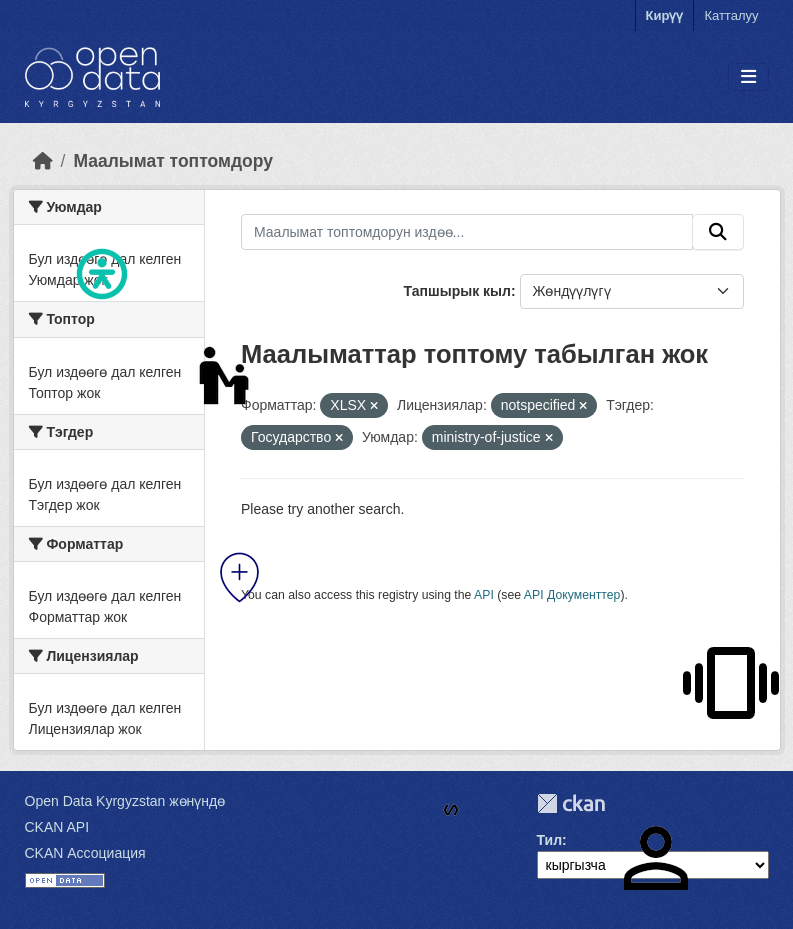  Describe the element at coordinates (731, 683) in the screenshot. I see `enable vibration mode for notifications` at that location.